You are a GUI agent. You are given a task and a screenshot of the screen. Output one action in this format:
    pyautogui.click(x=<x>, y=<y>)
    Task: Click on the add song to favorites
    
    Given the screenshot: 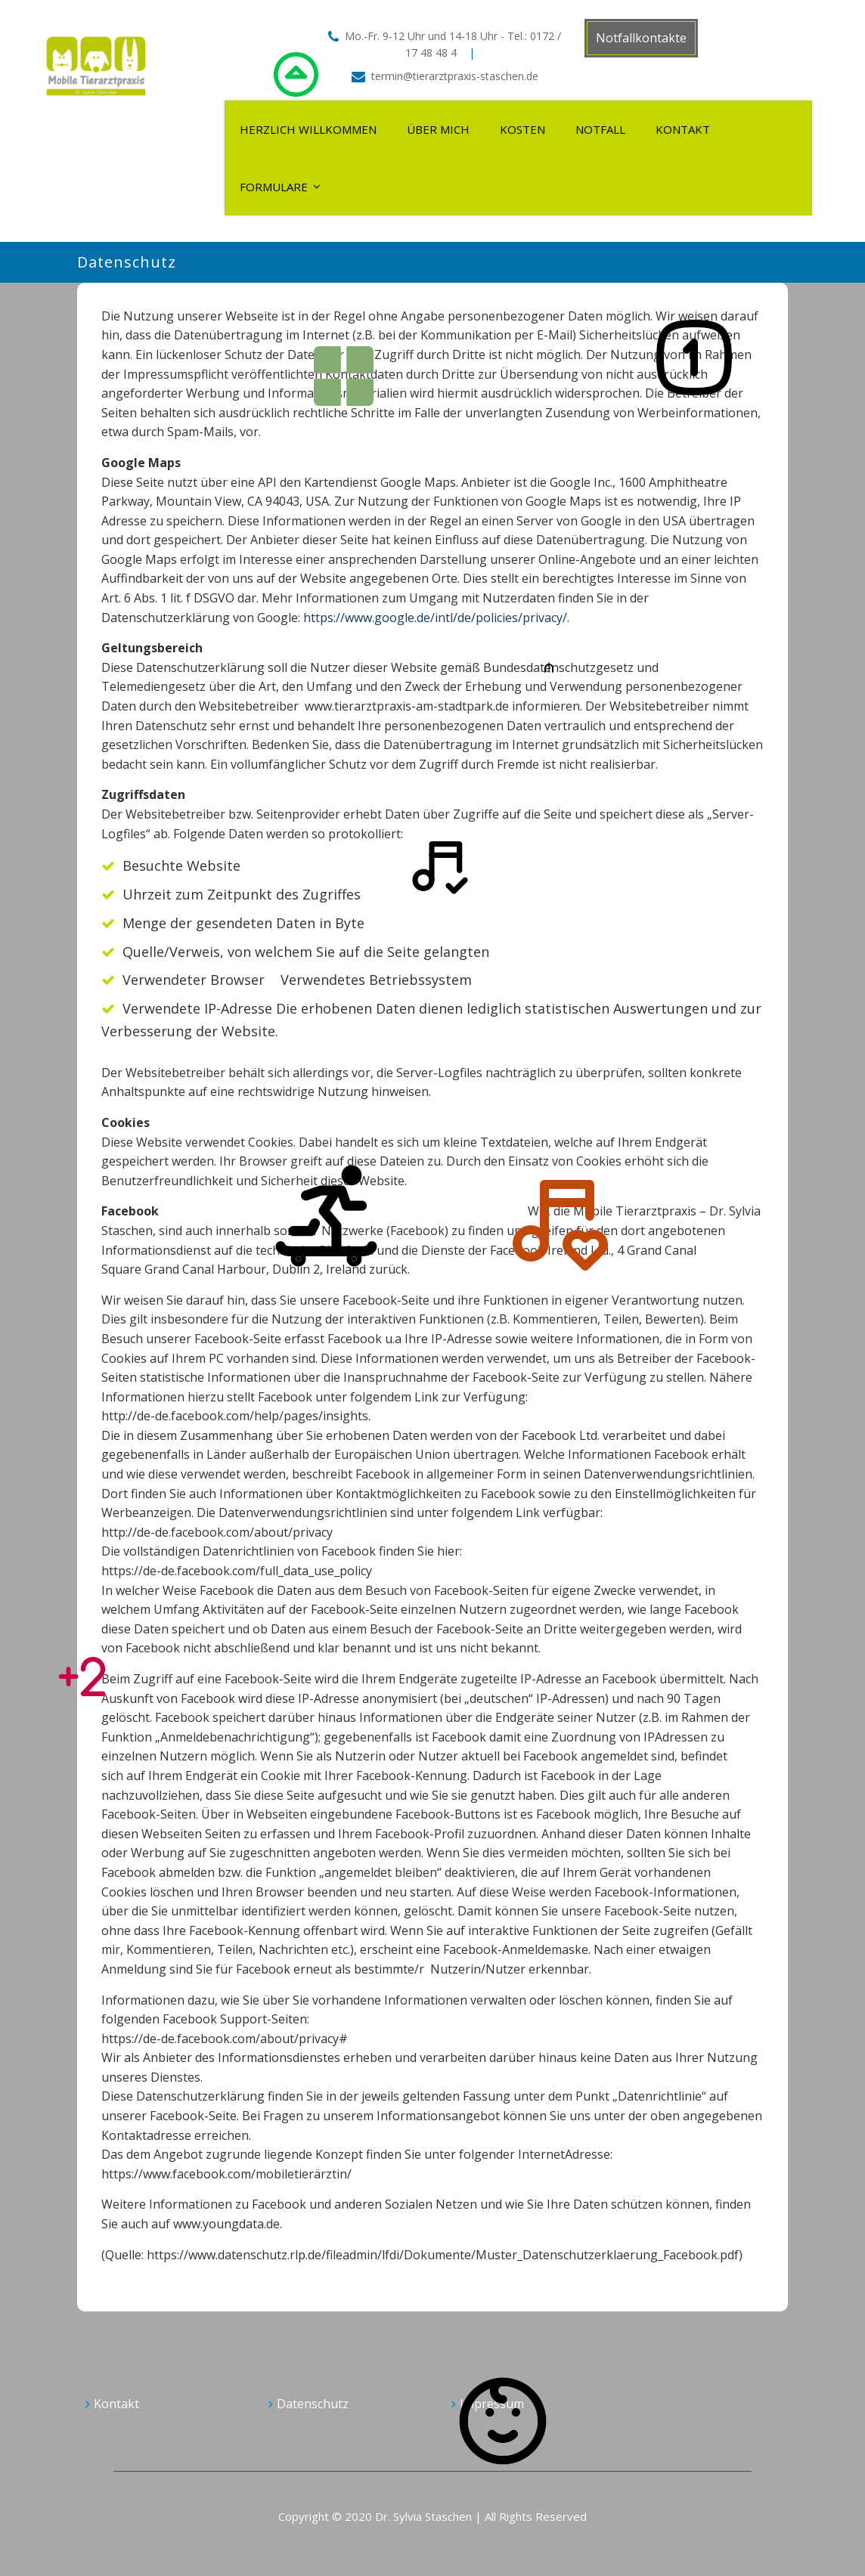 What is the action you would take?
    pyautogui.click(x=558, y=1221)
    